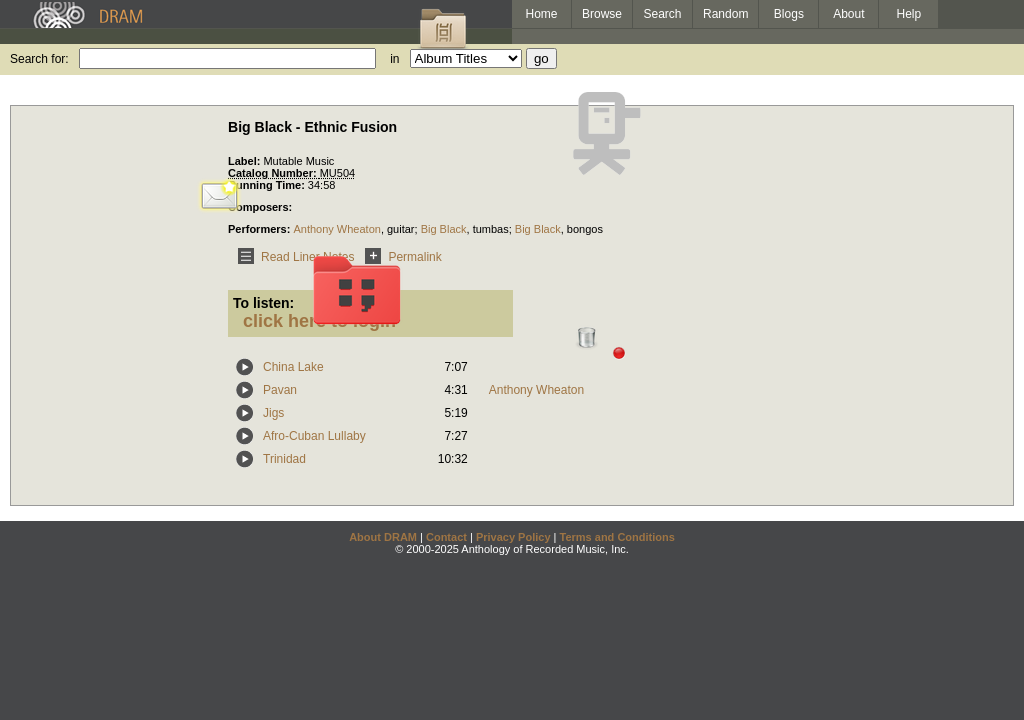 This screenshot has height=720, width=1024. What do you see at coordinates (219, 196) in the screenshot?
I see `indicates new unread email messages` at bounding box center [219, 196].